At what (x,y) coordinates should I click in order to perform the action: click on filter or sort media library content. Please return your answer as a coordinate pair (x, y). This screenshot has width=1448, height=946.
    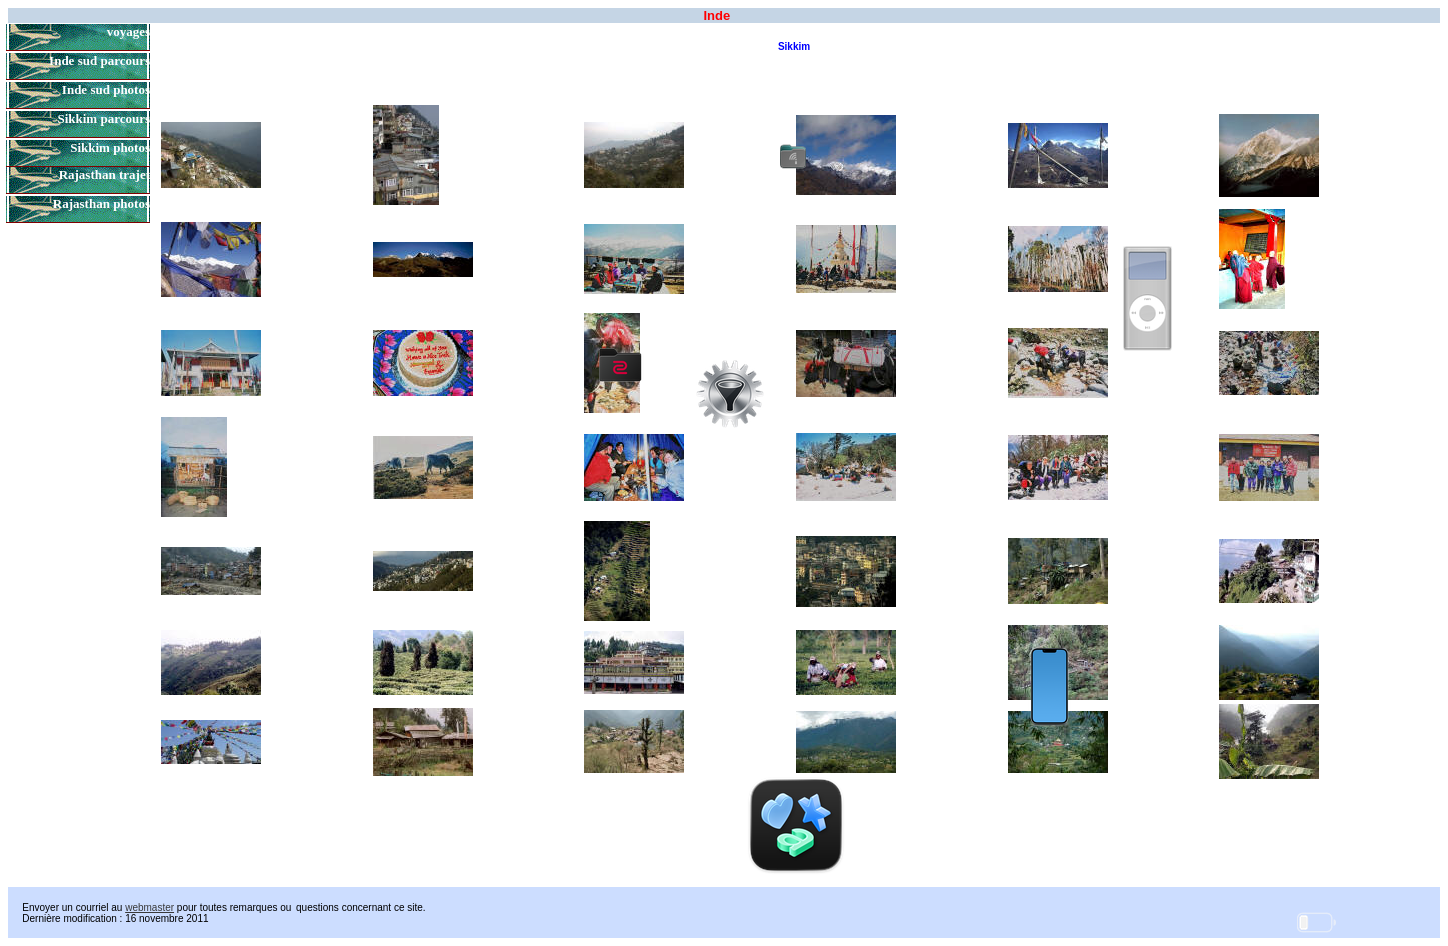
    Looking at the image, I should click on (730, 394).